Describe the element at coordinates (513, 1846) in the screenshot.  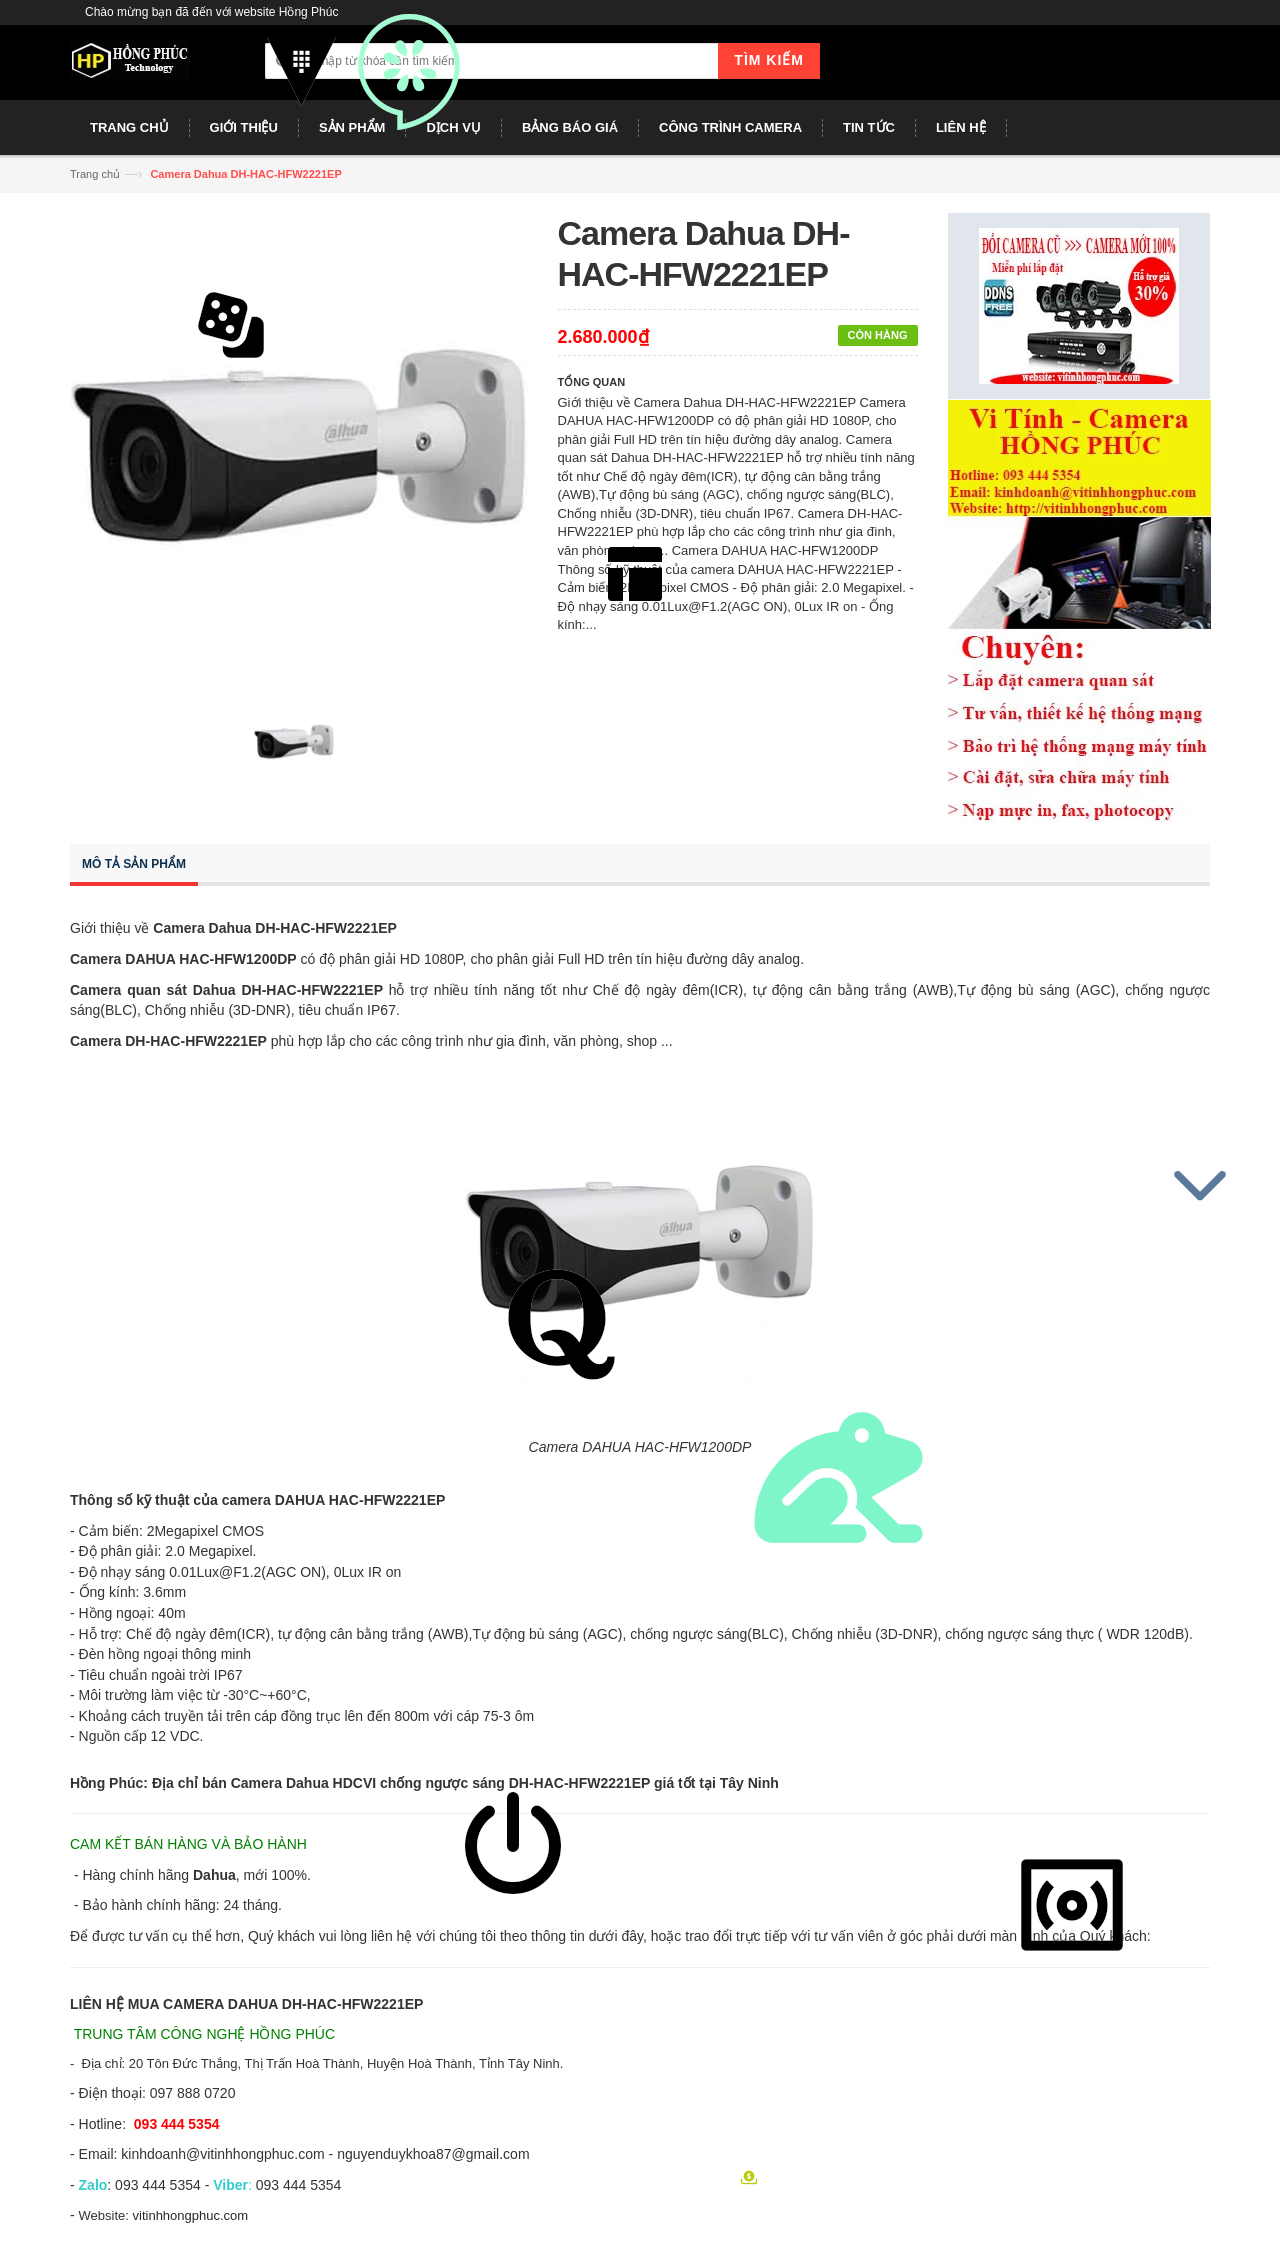
I see `turn off or shut down the device` at that location.